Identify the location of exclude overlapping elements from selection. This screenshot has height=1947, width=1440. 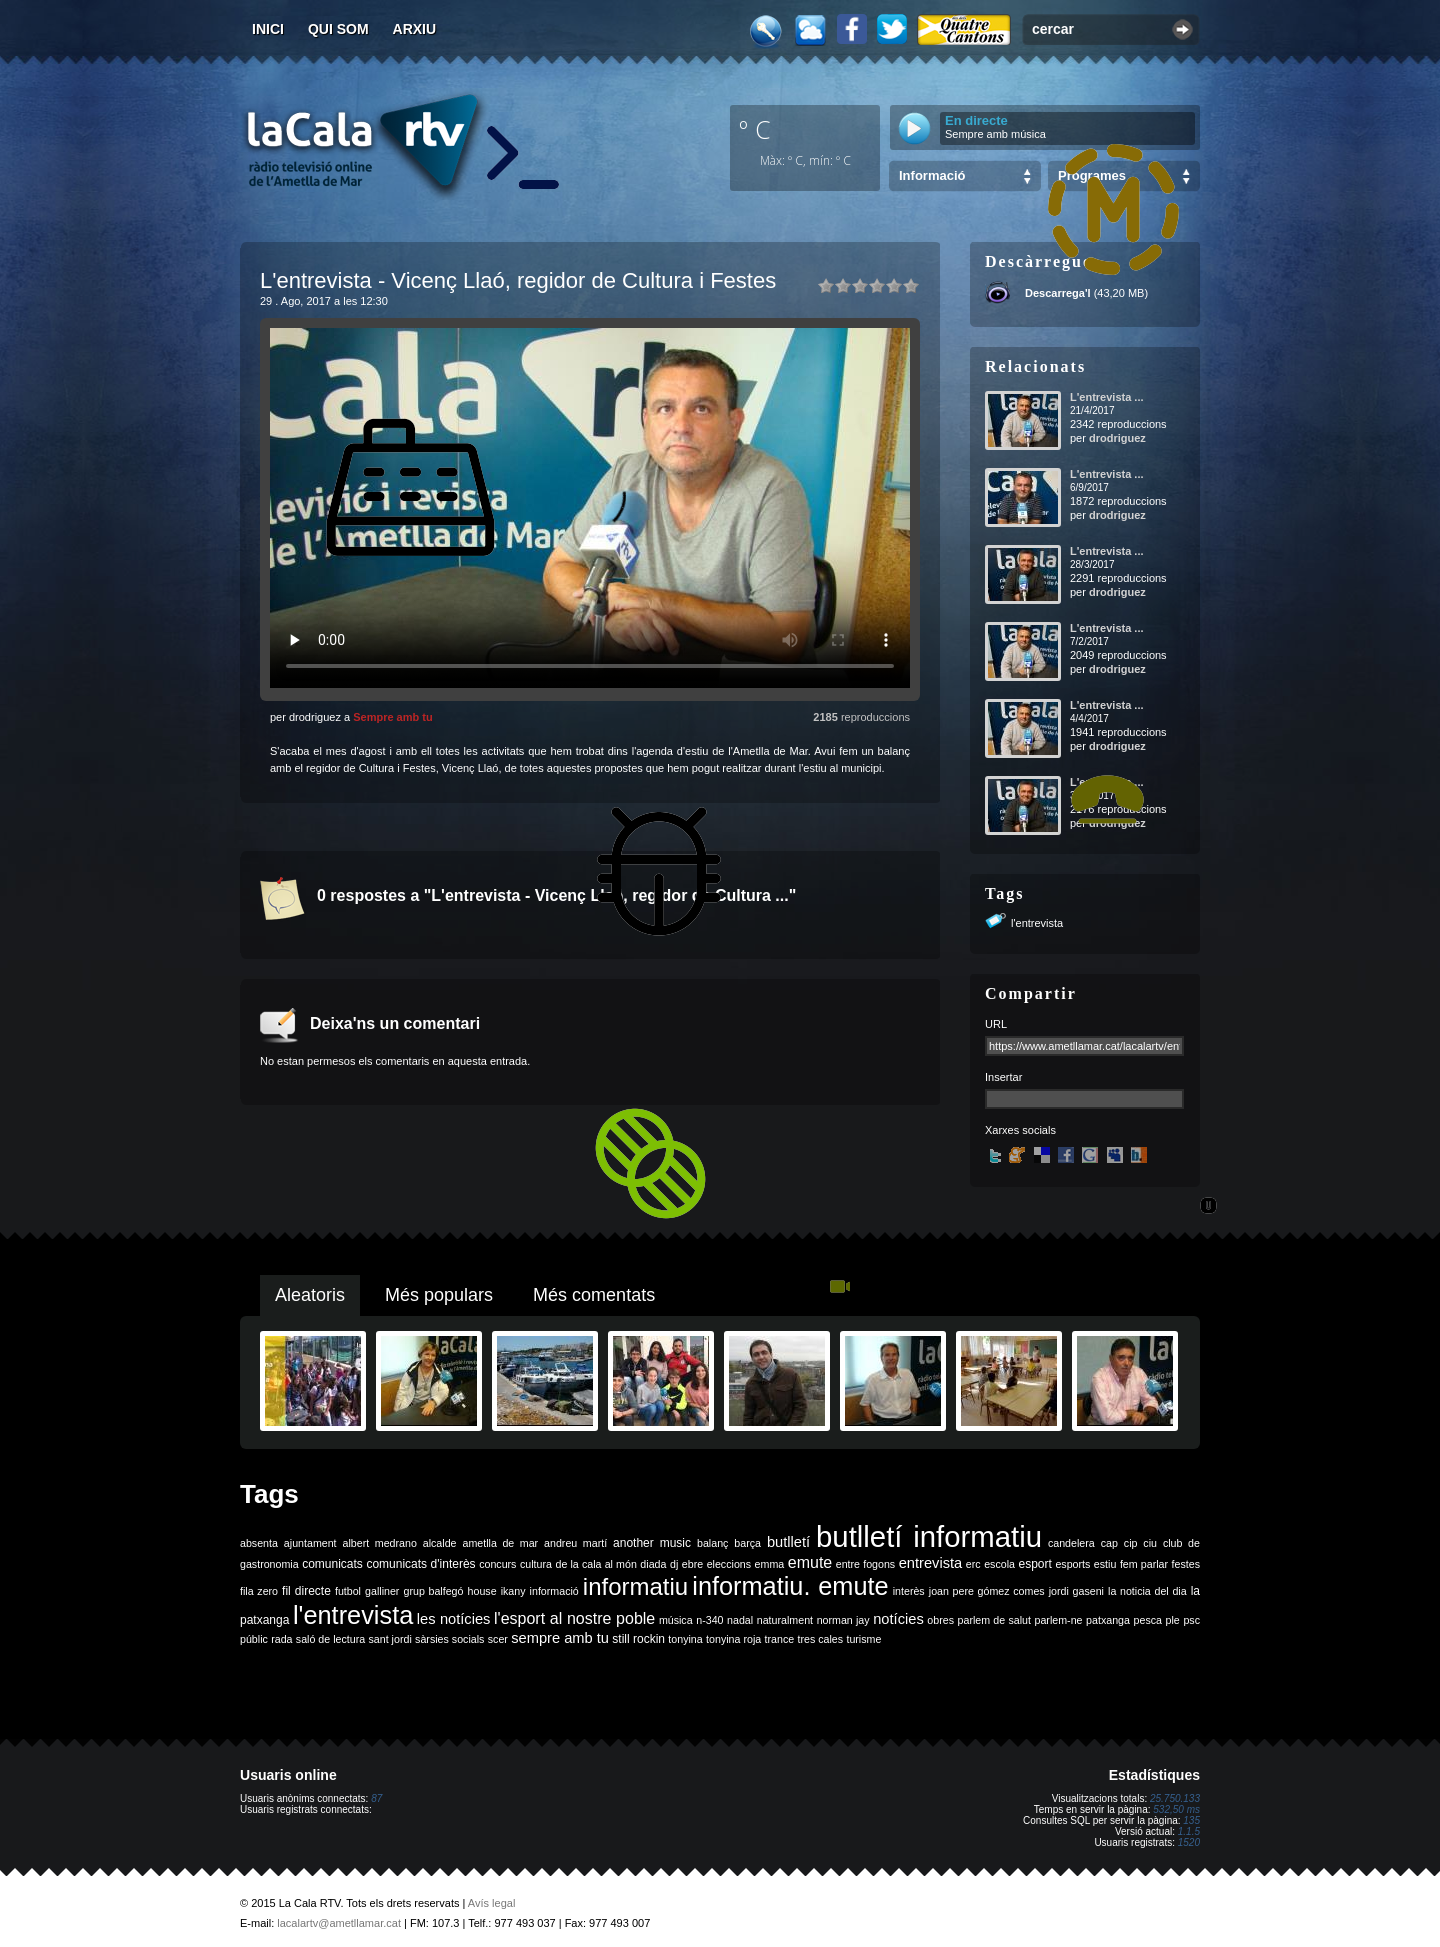
(650, 1163).